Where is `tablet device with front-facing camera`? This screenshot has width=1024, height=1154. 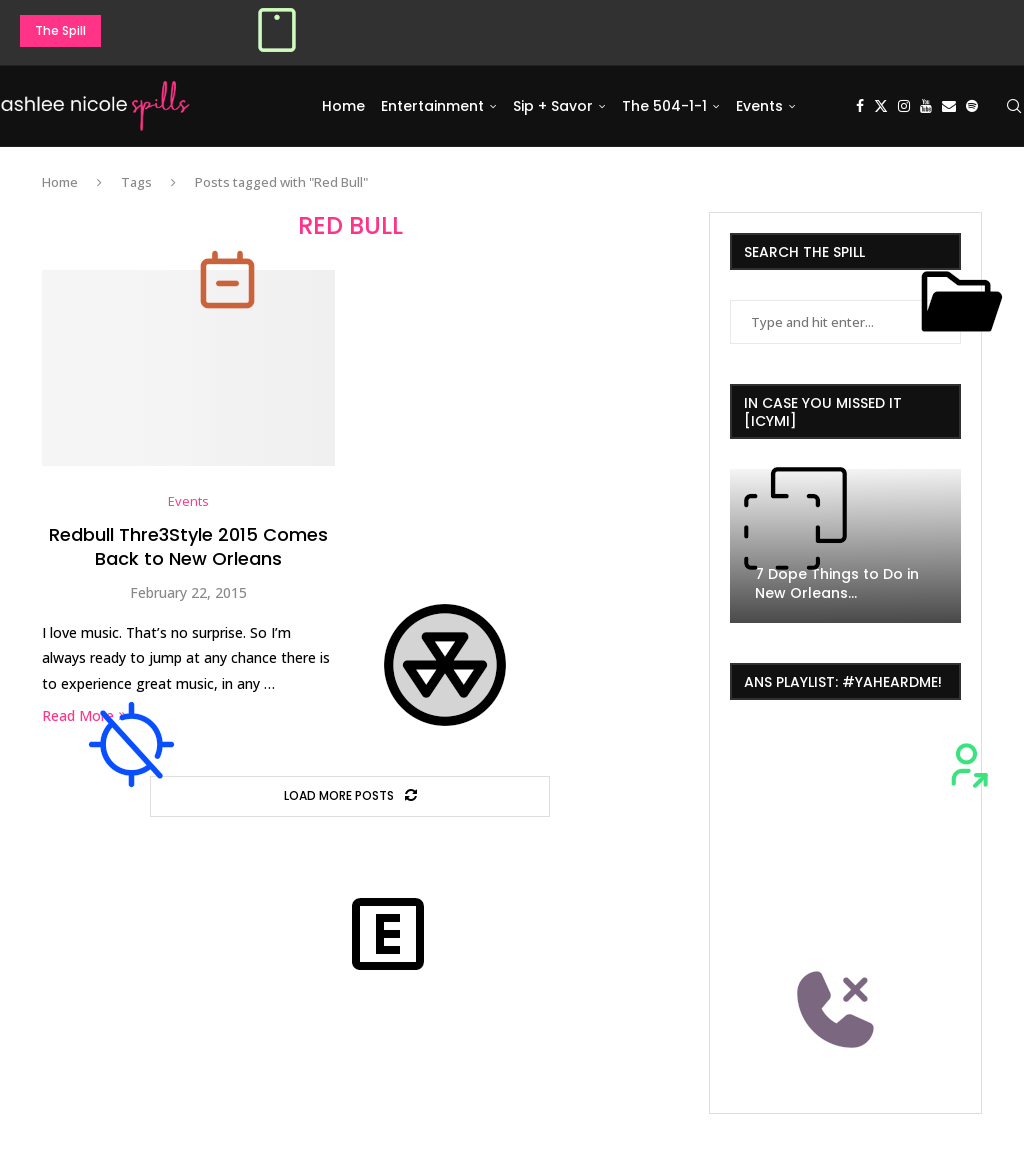 tablet device with front-facing camera is located at coordinates (277, 30).